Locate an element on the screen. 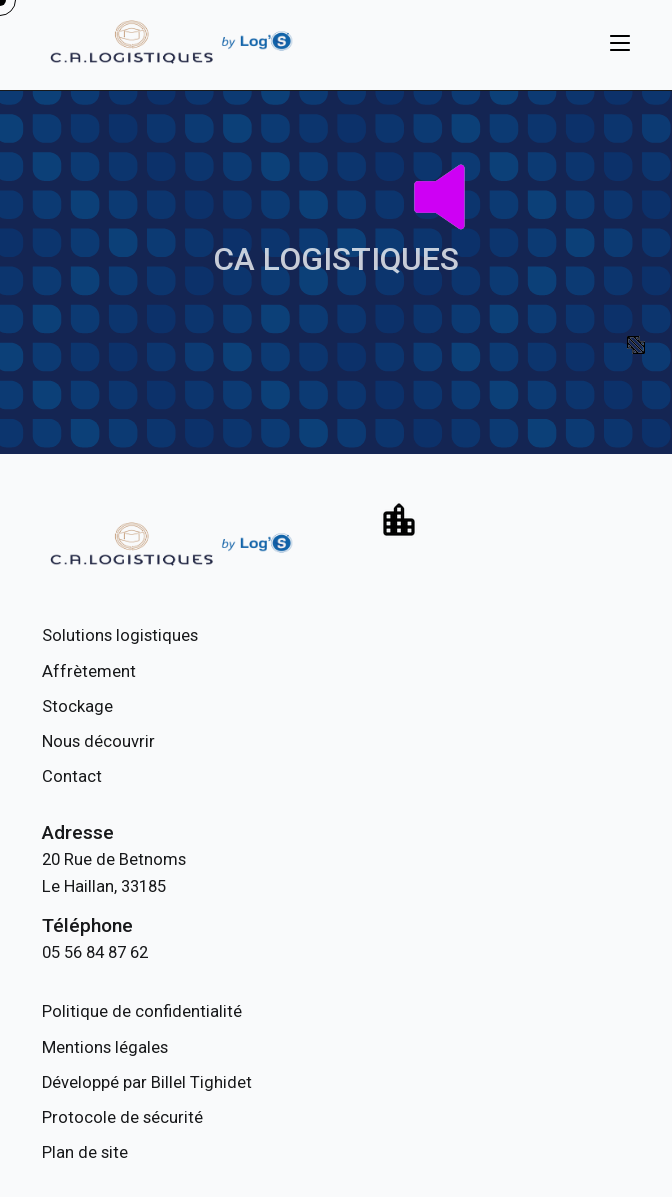 The width and height of the screenshot is (672, 1197). mute or unmute audio is located at coordinates (443, 197).